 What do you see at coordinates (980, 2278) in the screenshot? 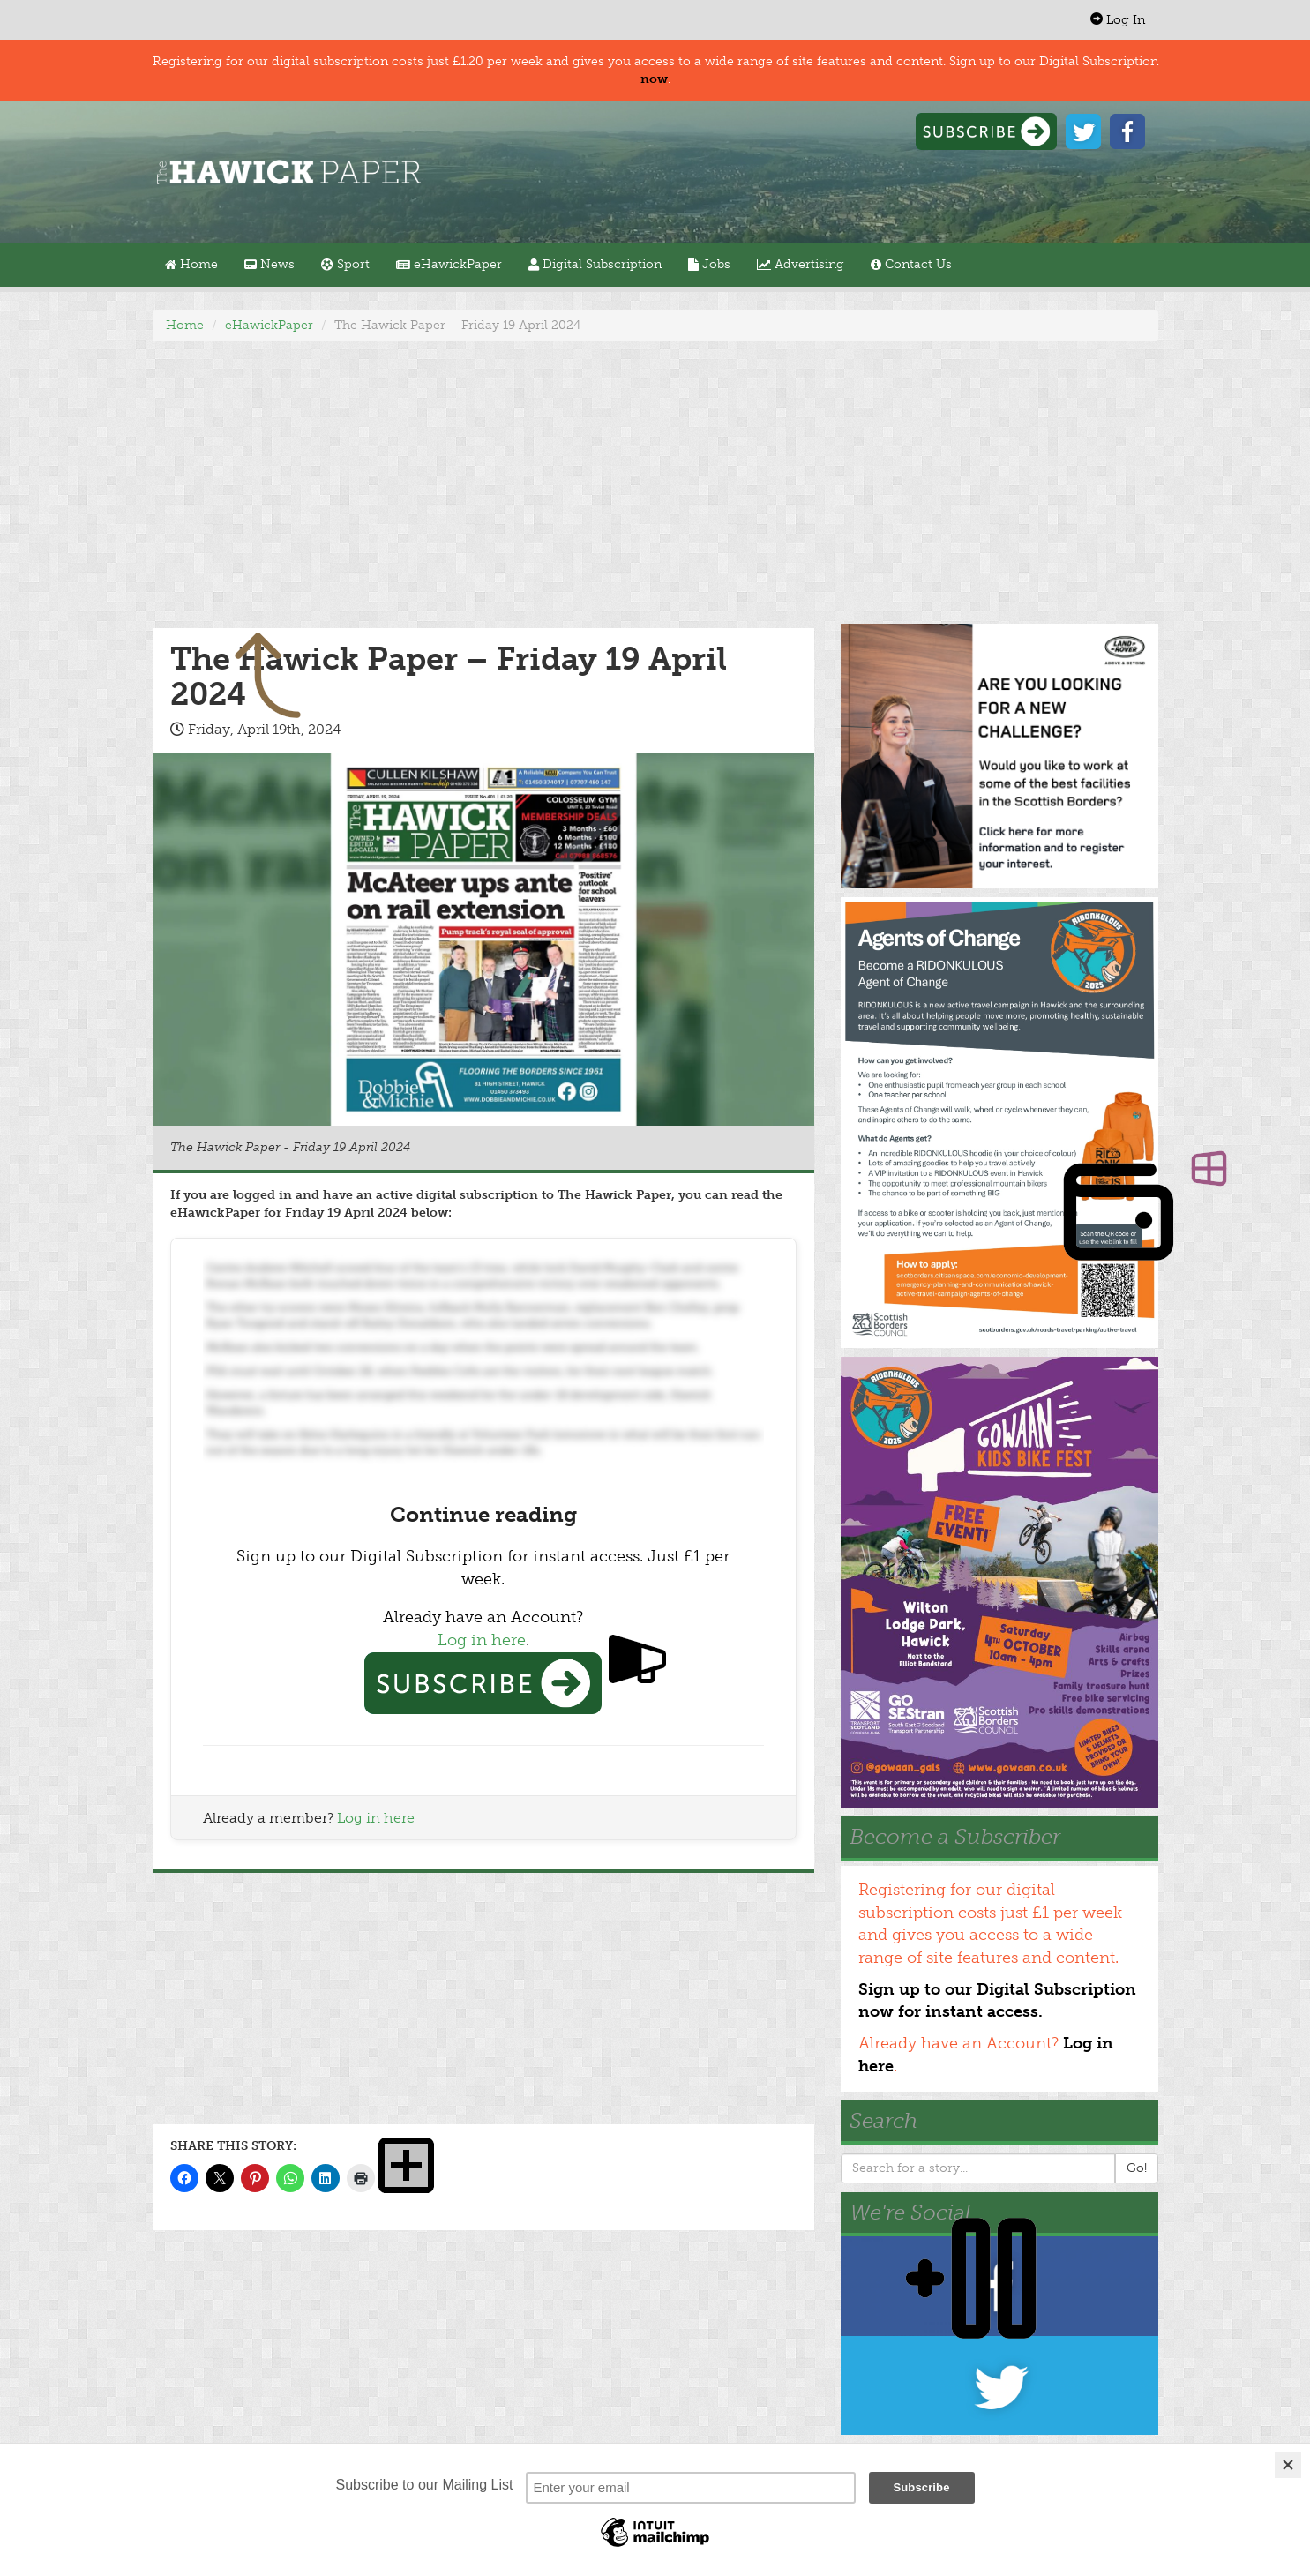
I see `add a new column to the left` at bounding box center [980, 2278].